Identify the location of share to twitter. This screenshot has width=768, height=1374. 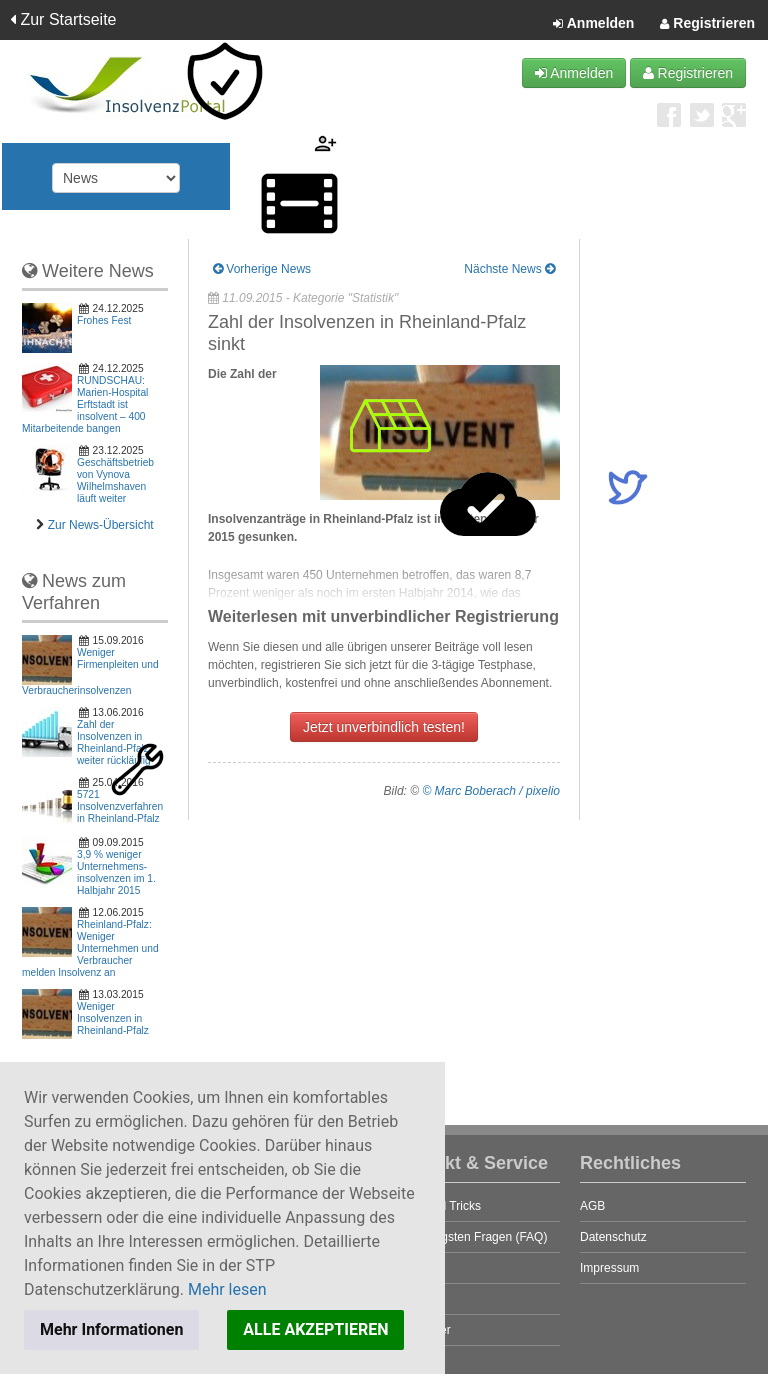
(626, 486).